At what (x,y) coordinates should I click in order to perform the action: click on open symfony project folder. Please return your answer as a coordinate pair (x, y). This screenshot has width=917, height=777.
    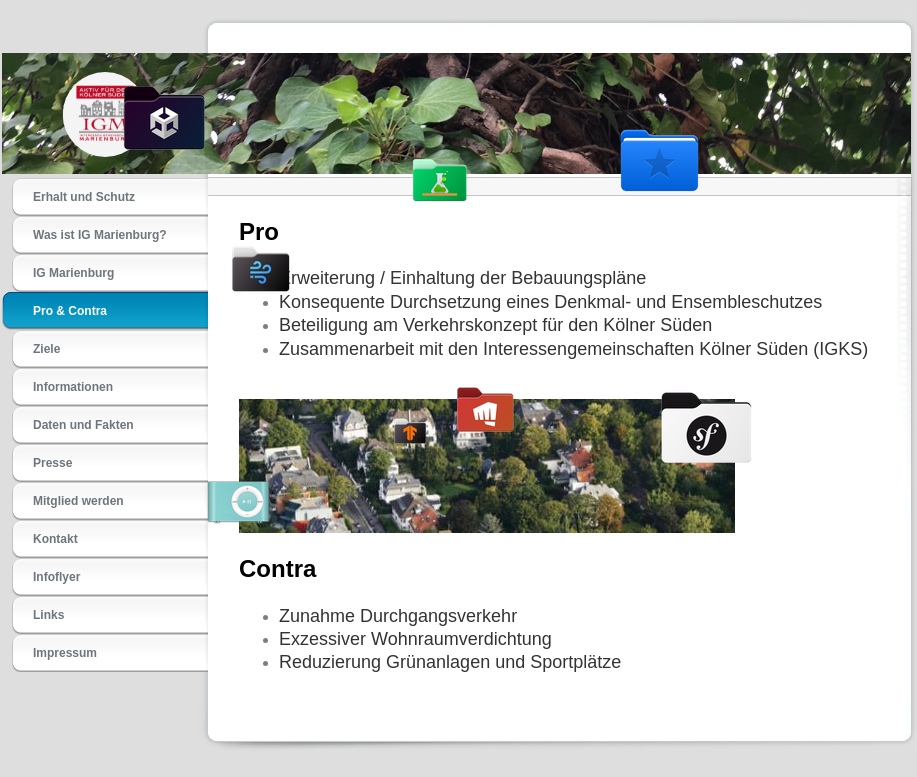
    Looking at the image, I should click on (706, 430).